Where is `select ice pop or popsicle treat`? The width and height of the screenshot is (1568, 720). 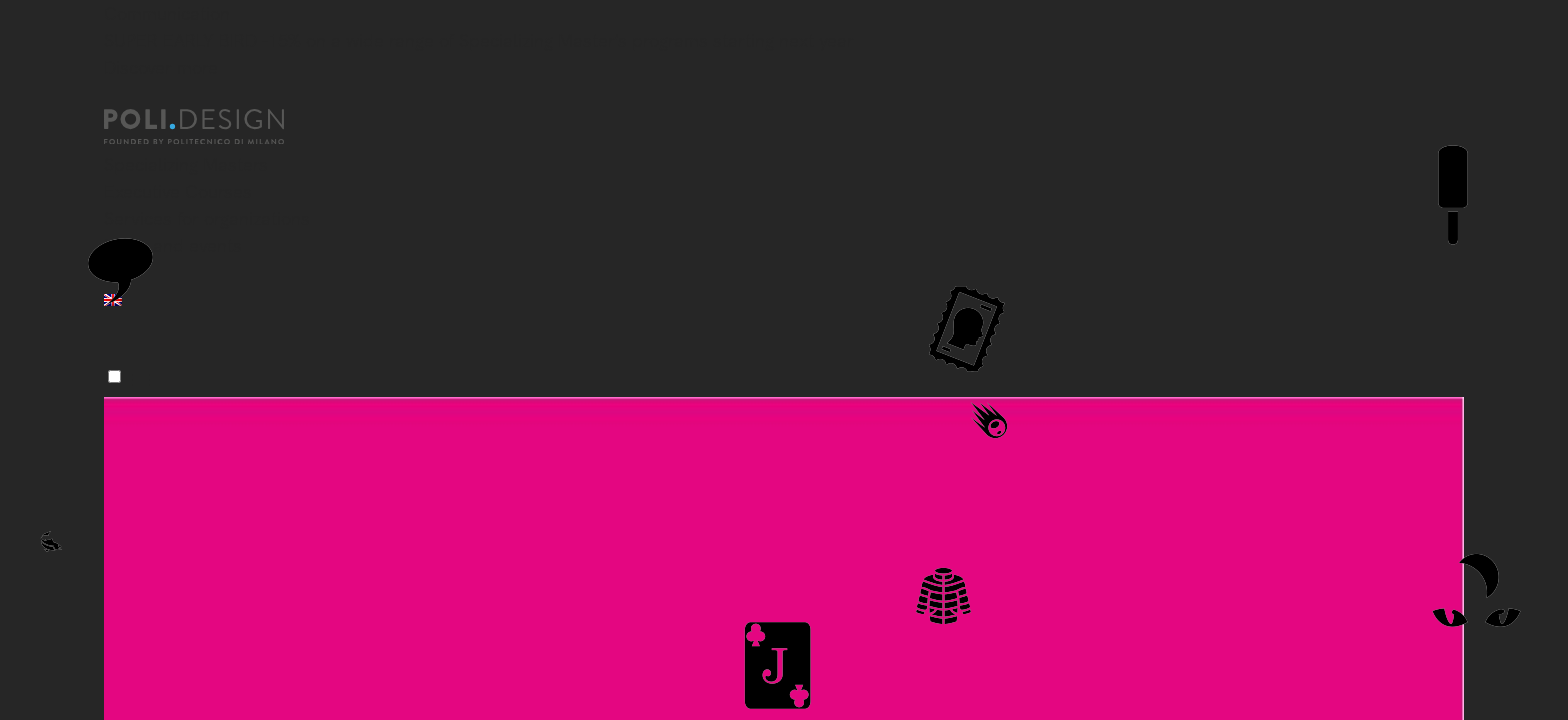 select ice pop or popsicle treat is located at coordinates (1453, 195).